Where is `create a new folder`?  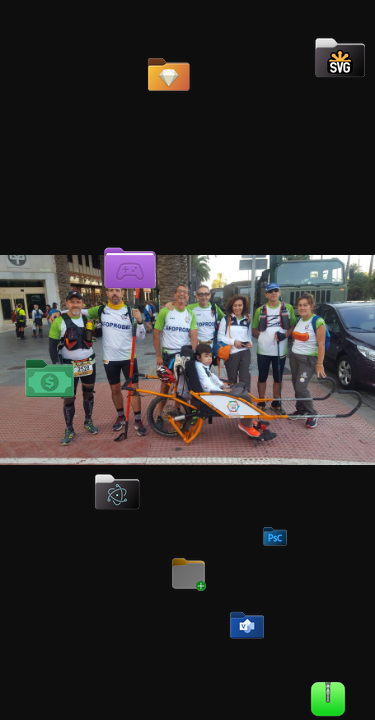
create a new folder is located at coordinates (188, 573).